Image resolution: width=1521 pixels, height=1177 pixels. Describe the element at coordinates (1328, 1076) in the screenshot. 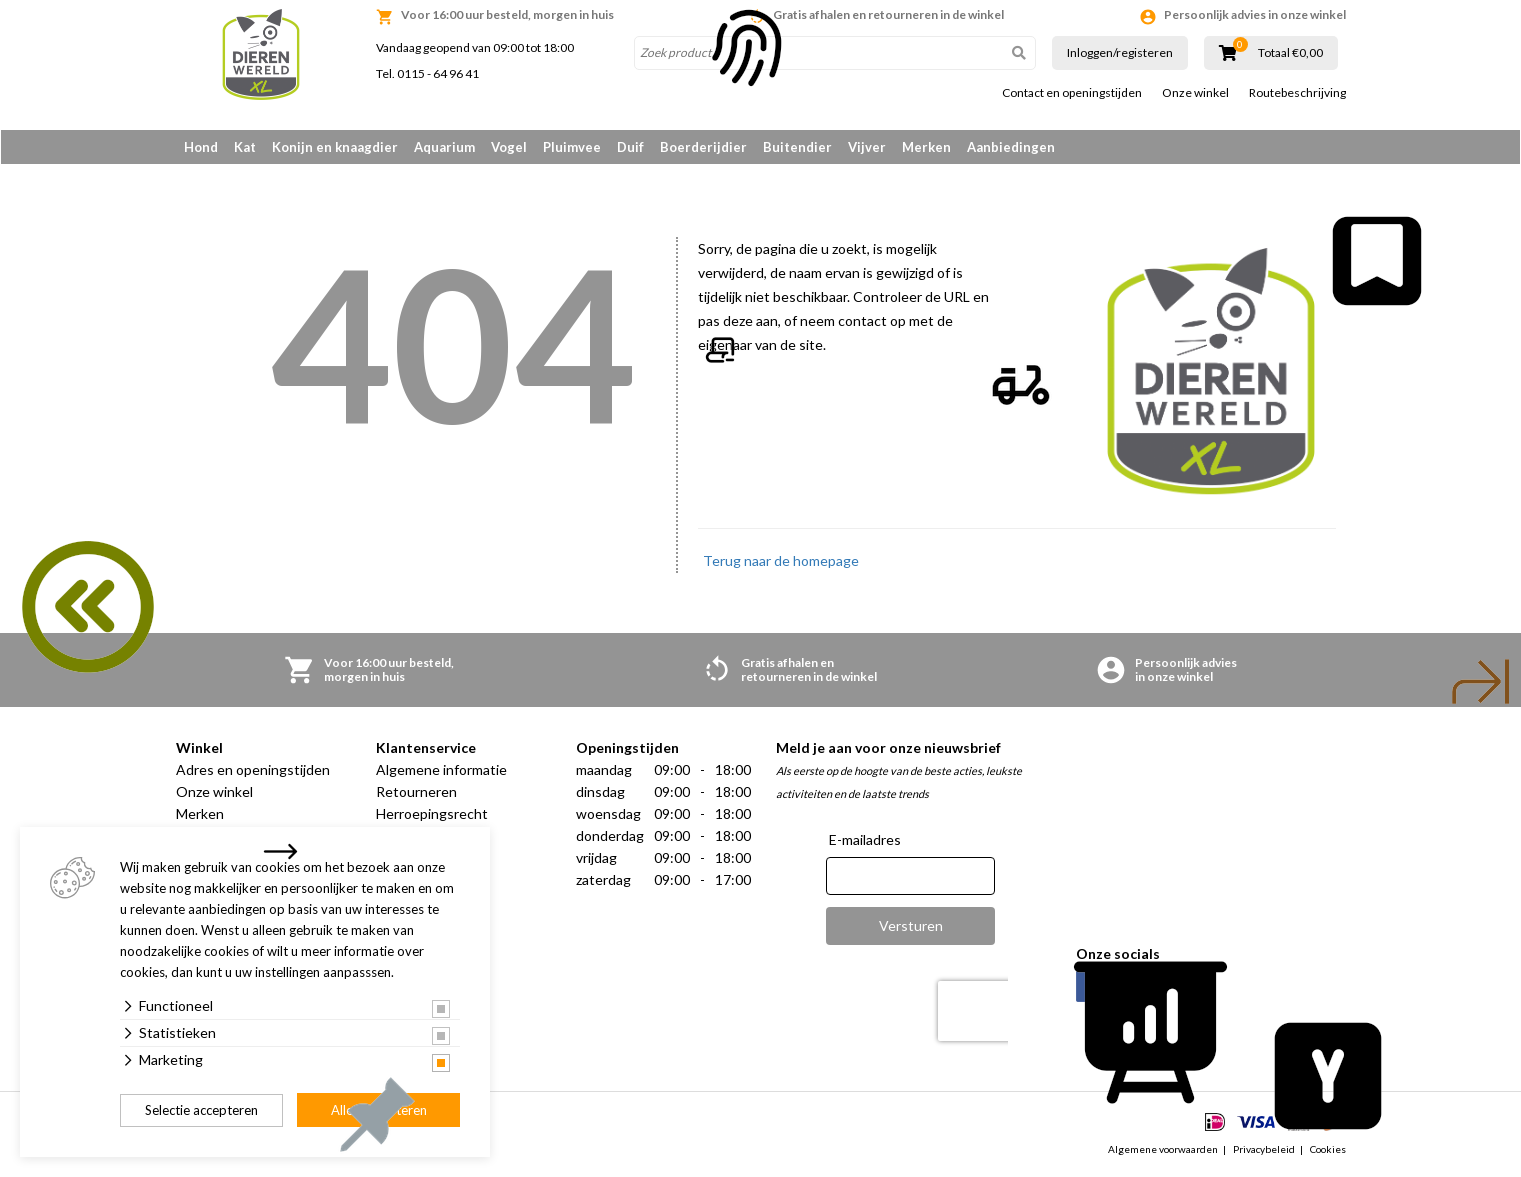

I see `represents the letter Y in a grid or keyboard interface` at that location.